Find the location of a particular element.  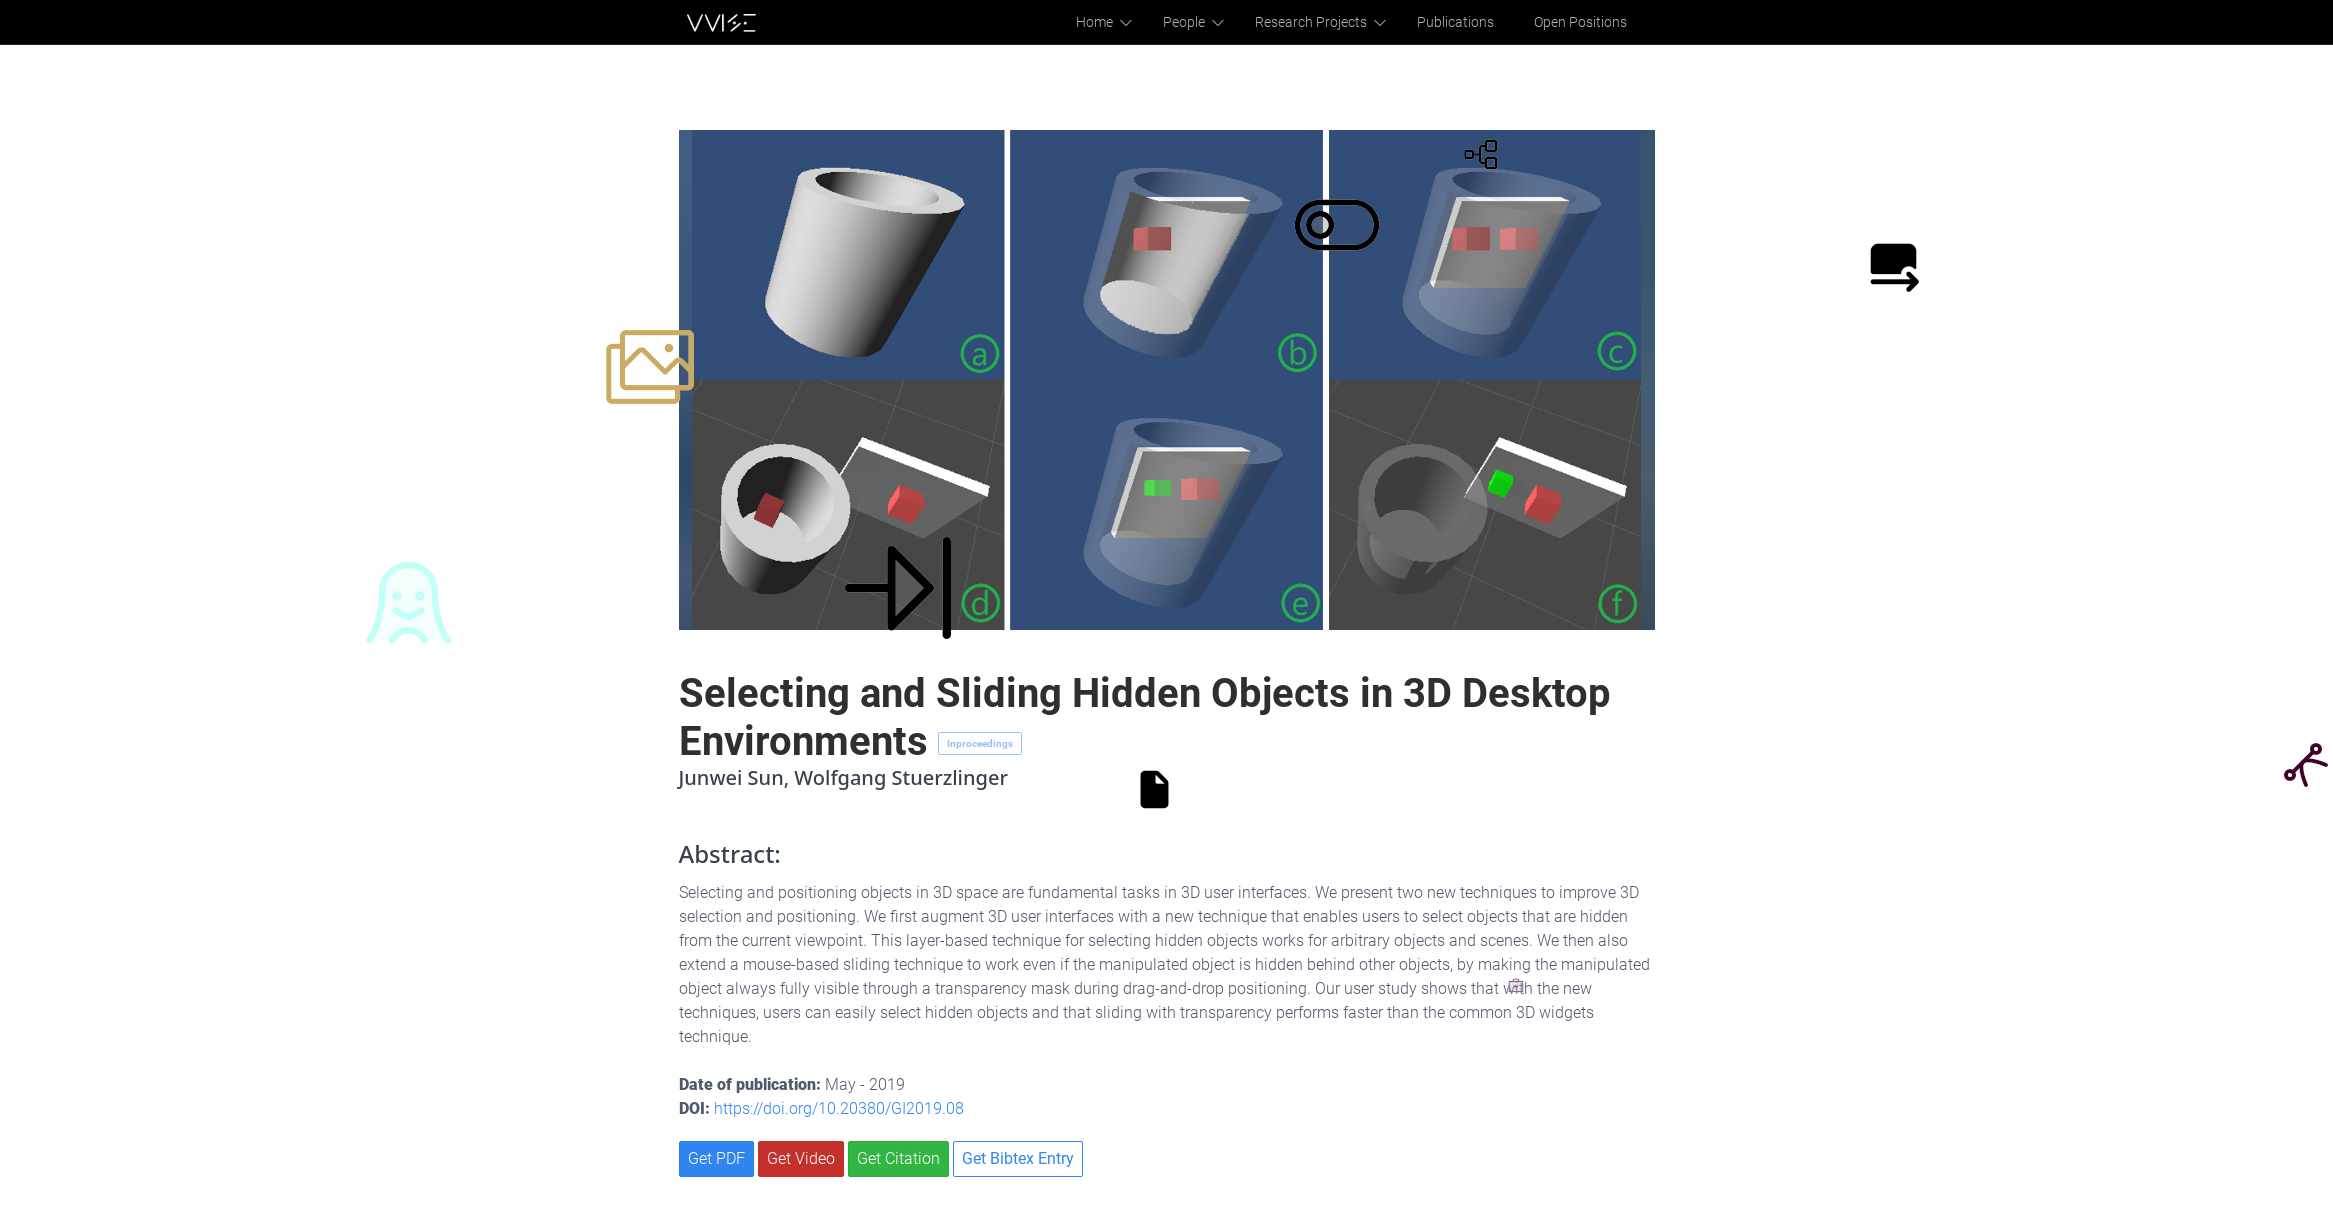

view or open a file is located at coordinates (1154, 789).